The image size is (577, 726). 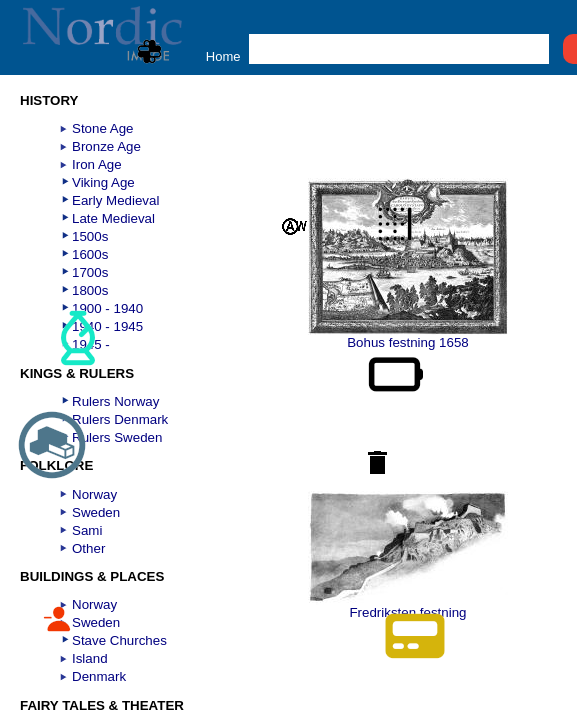 What do you see at coordinates (52, 445) in the screenshot?
I see `indicates content is licensed for remixing` at bounding box center [52, 445].